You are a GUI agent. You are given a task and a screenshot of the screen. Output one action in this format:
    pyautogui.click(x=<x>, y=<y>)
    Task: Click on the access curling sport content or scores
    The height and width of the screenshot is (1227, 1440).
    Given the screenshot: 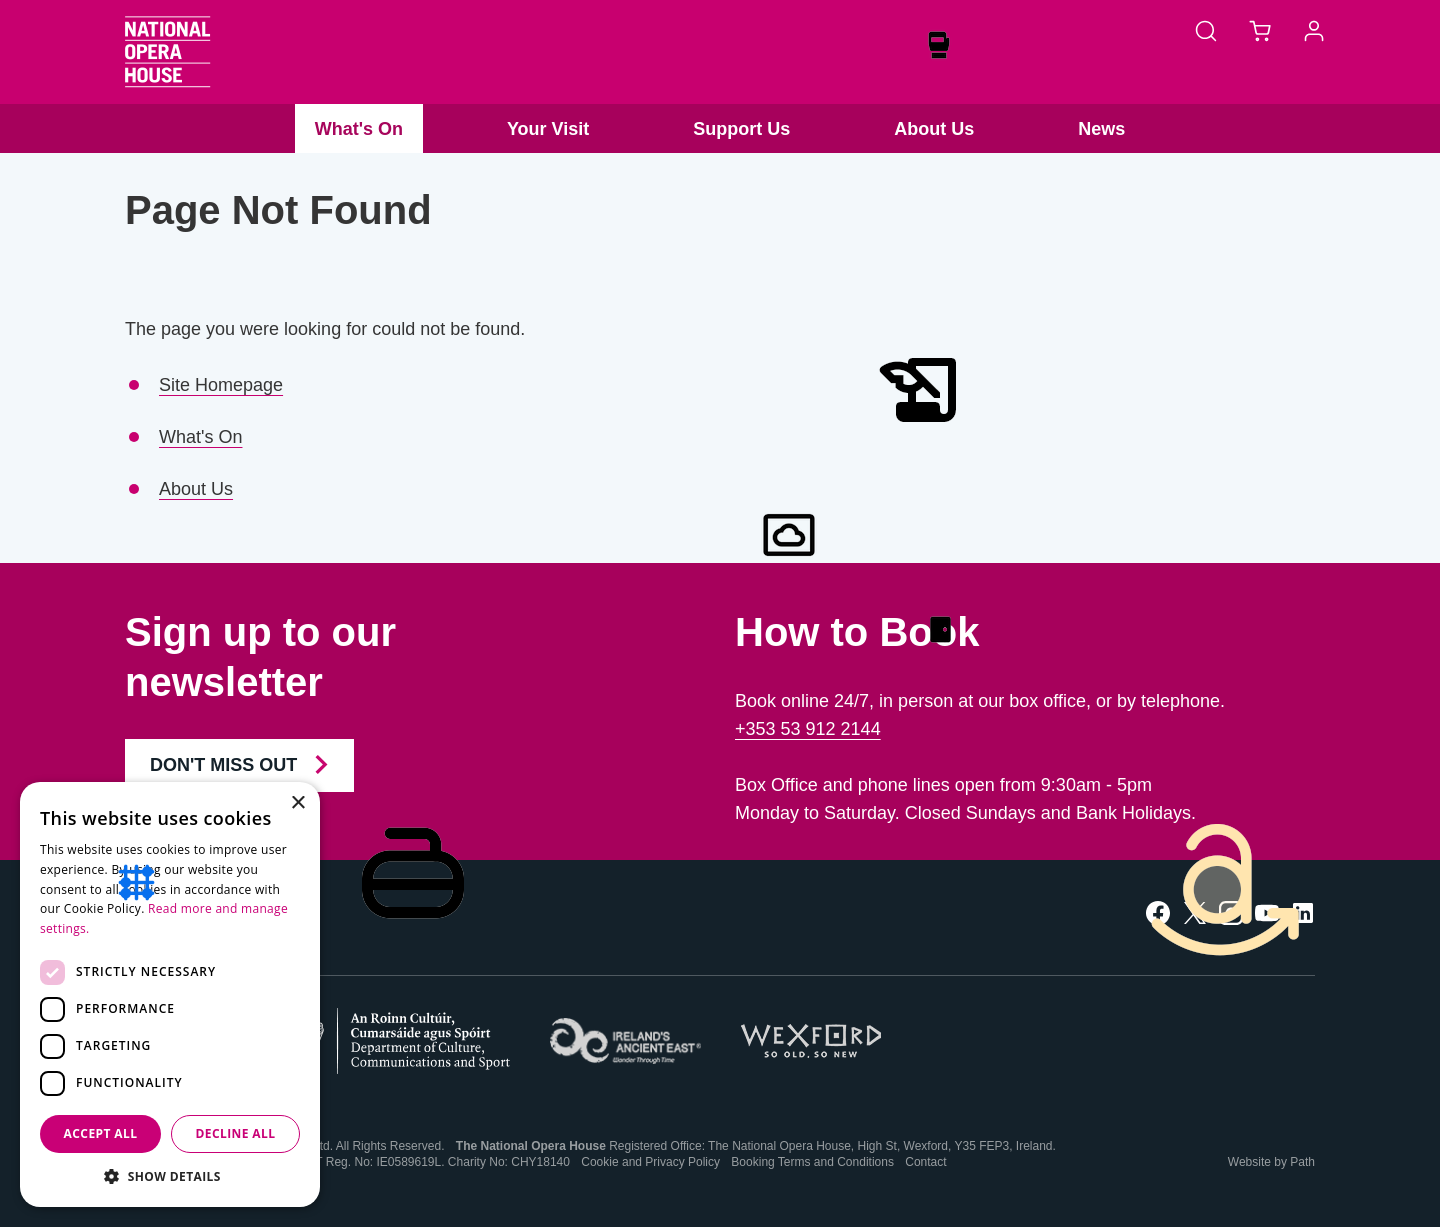 What is the action you would take?
    pyautogui.click(x=413, y=873)
    